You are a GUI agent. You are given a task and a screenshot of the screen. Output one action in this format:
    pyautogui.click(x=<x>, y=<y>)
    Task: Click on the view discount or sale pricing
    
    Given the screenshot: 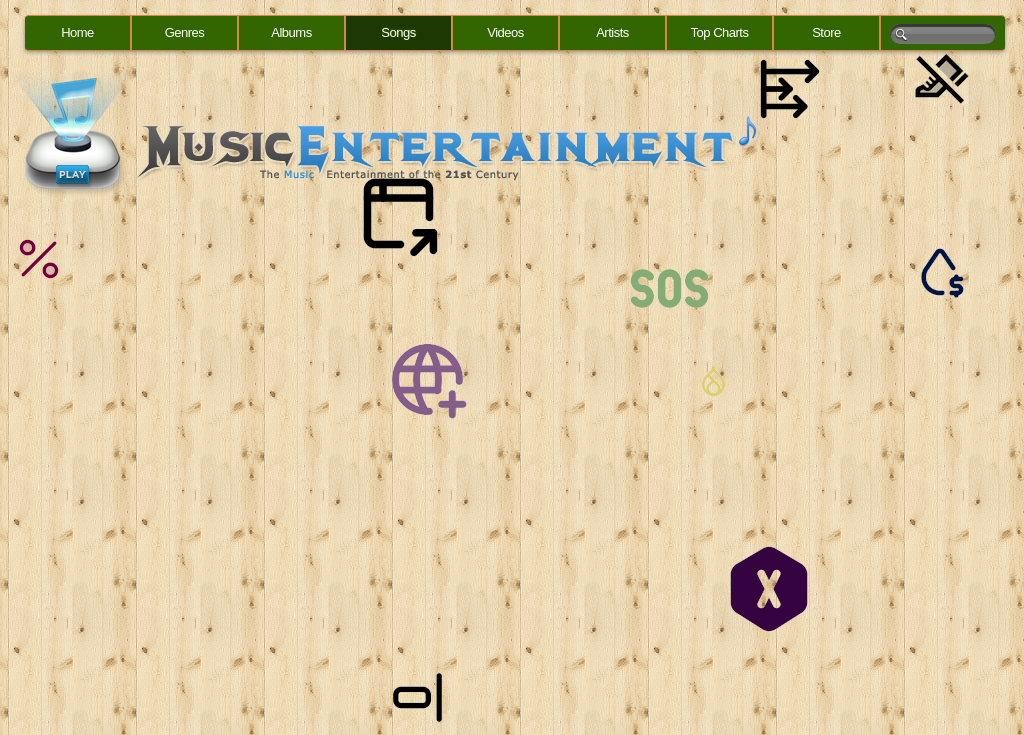 What is the action you would take?
    pyautogui.click(x=39, y=259)
    